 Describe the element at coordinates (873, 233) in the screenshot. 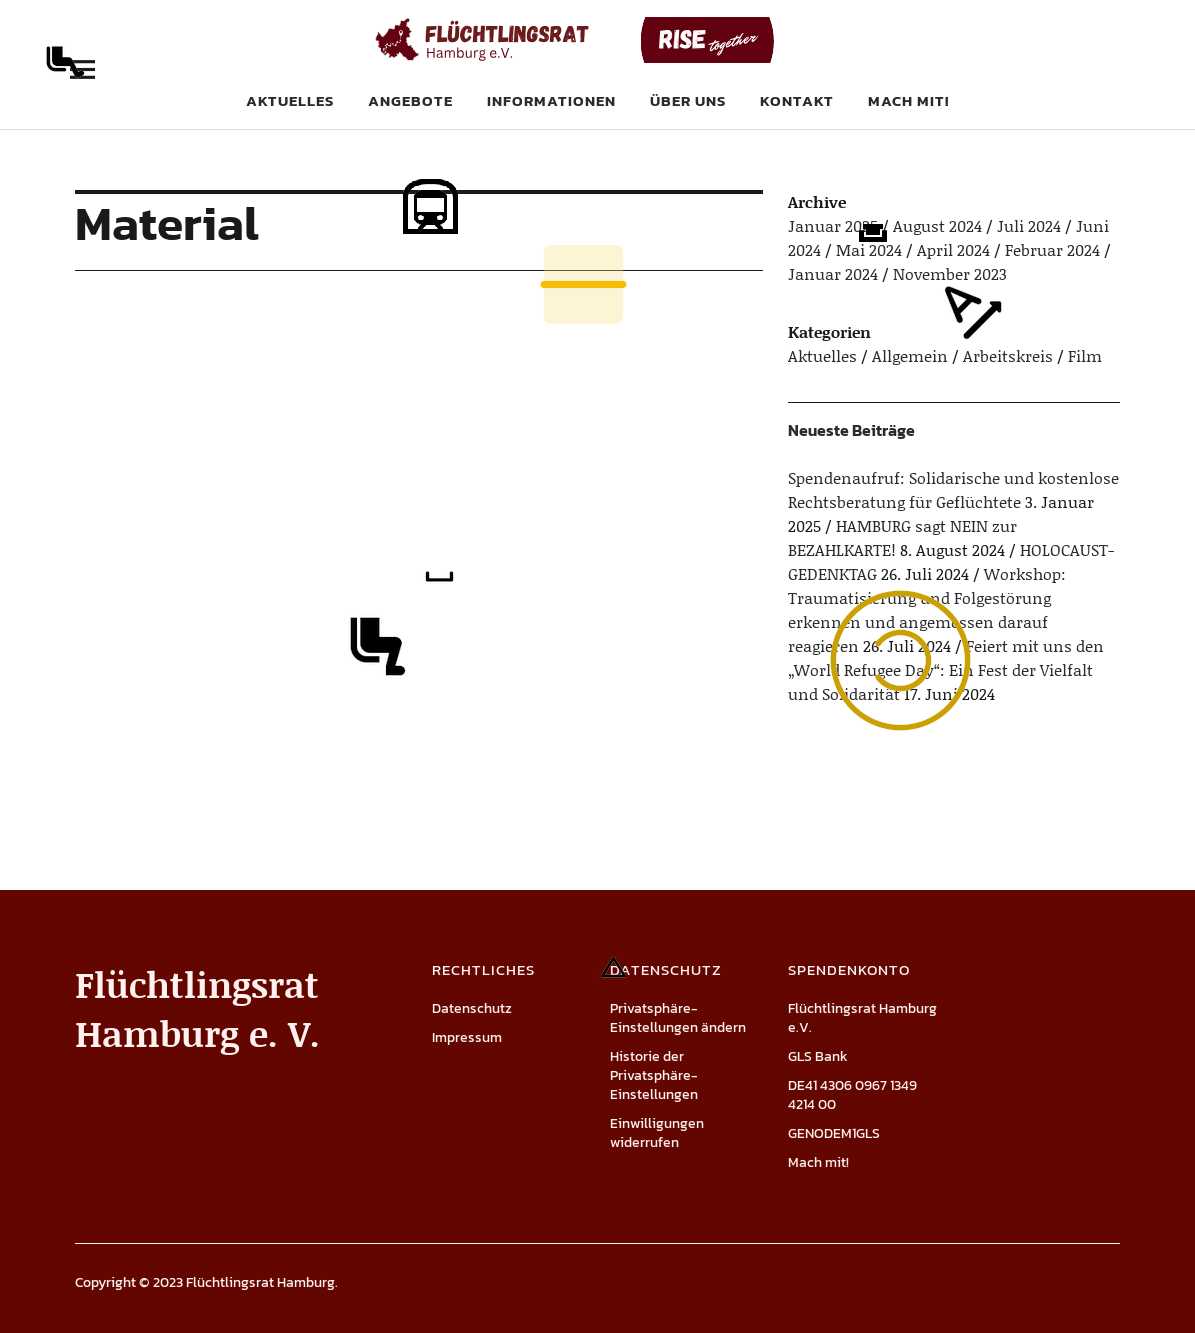

I see `view weekend or leisure activities` at that location.